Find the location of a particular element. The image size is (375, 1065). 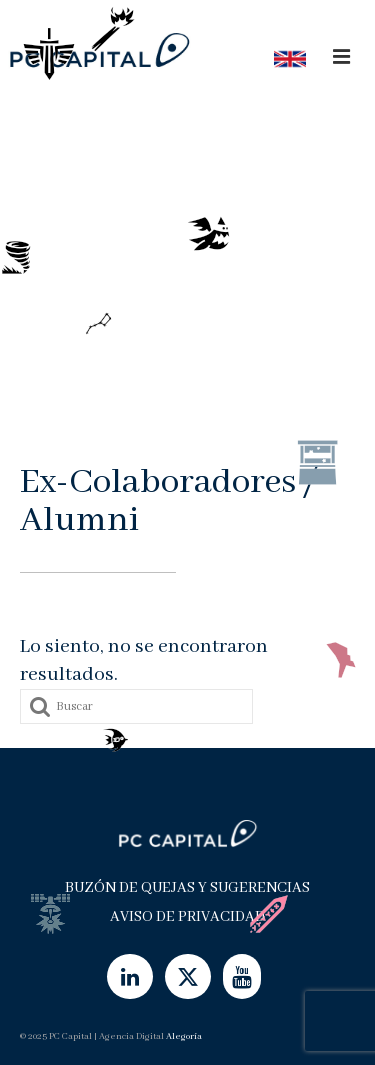

indicates a torch or light source item in inventory is located at coordinates (113, 29).